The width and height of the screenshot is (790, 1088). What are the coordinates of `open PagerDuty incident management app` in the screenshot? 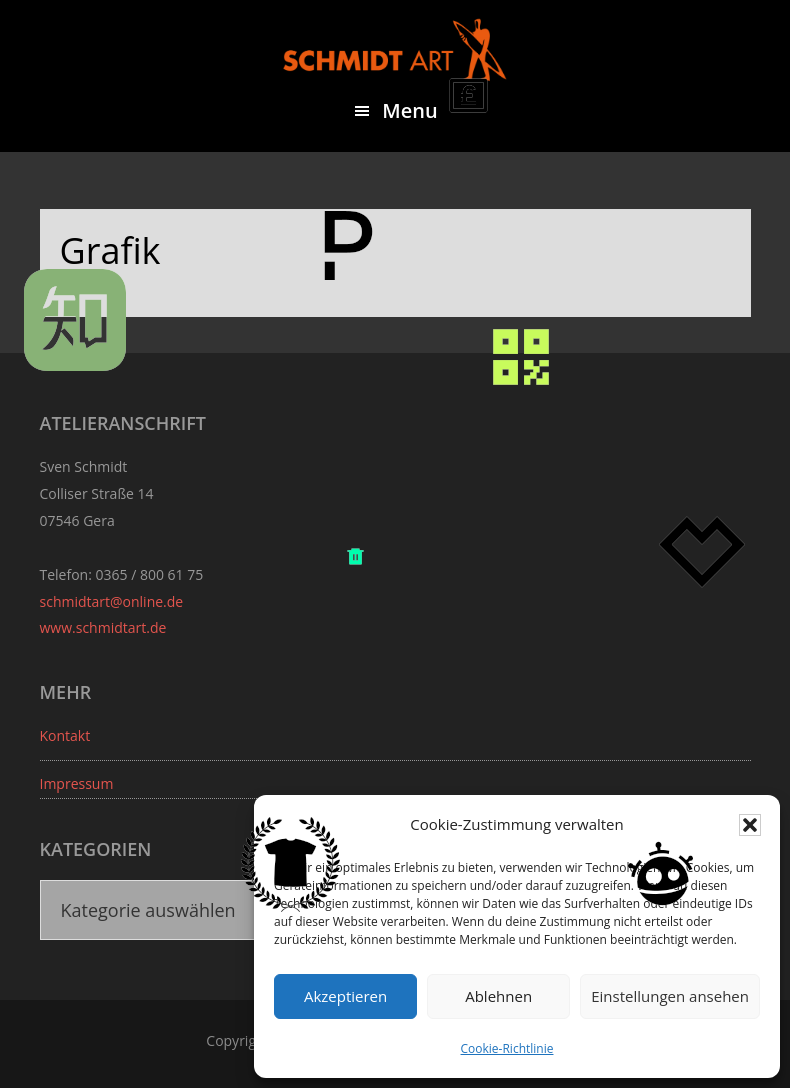 It's located at (348, 245).